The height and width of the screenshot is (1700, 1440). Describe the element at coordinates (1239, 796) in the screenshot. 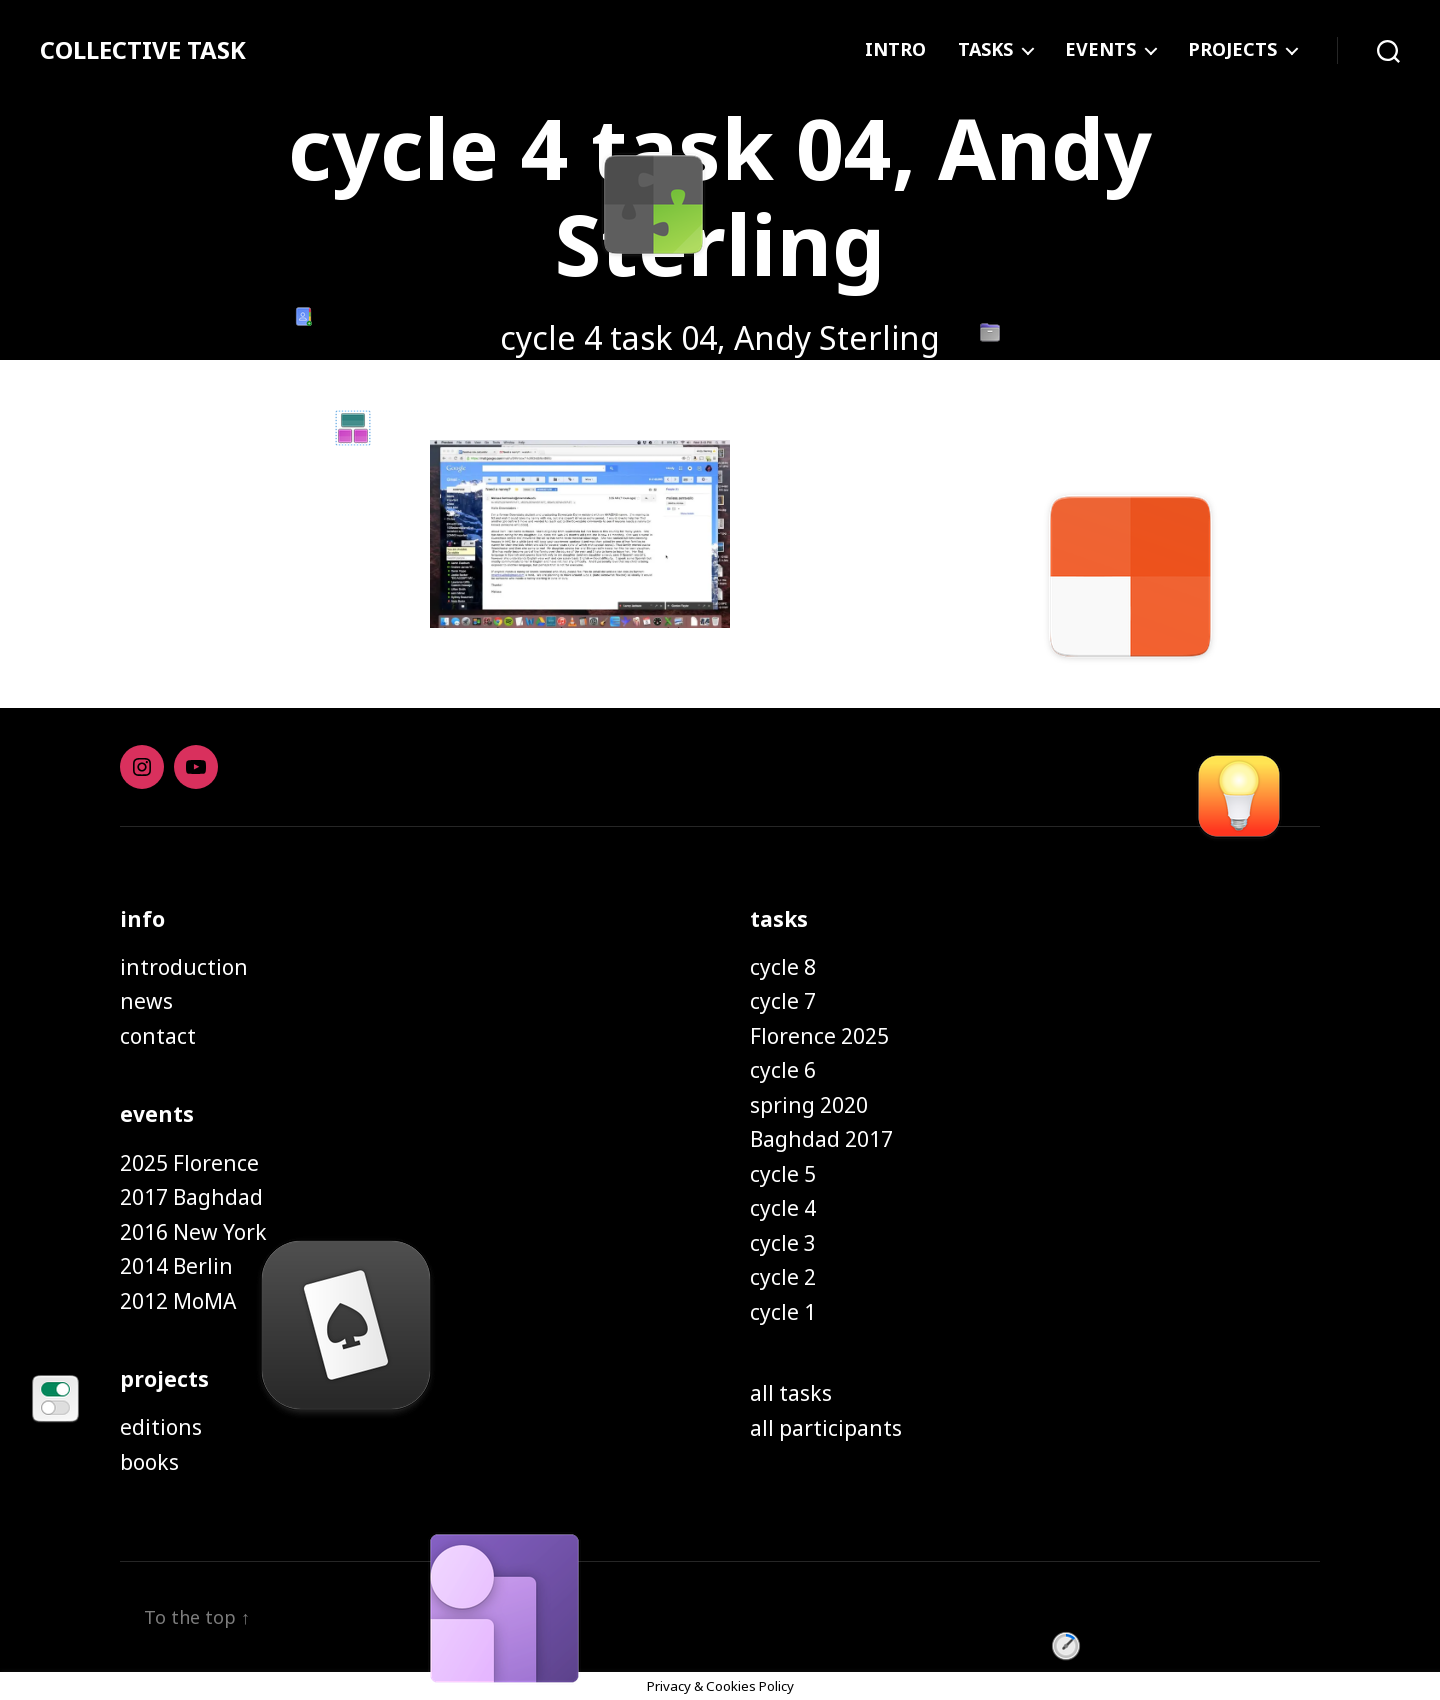

I see `open redshift to adjust screen color temperature` at that location.